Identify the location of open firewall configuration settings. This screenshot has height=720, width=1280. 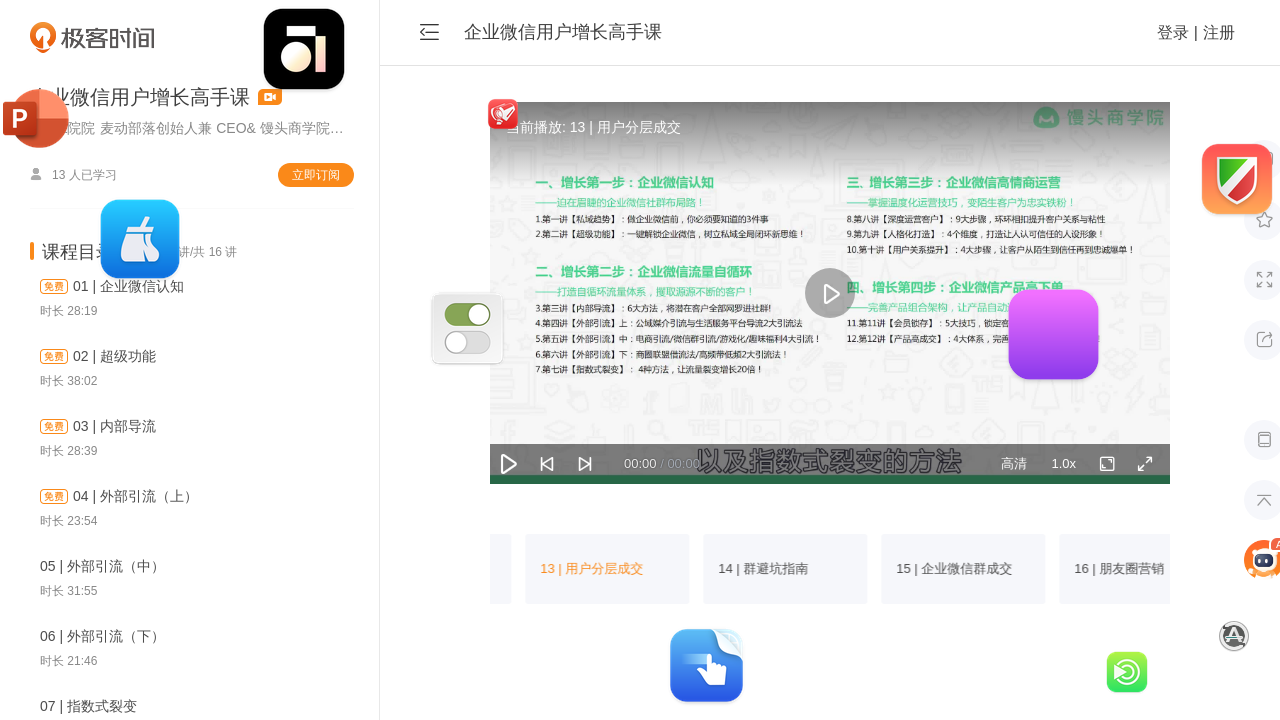
(1237, 179).